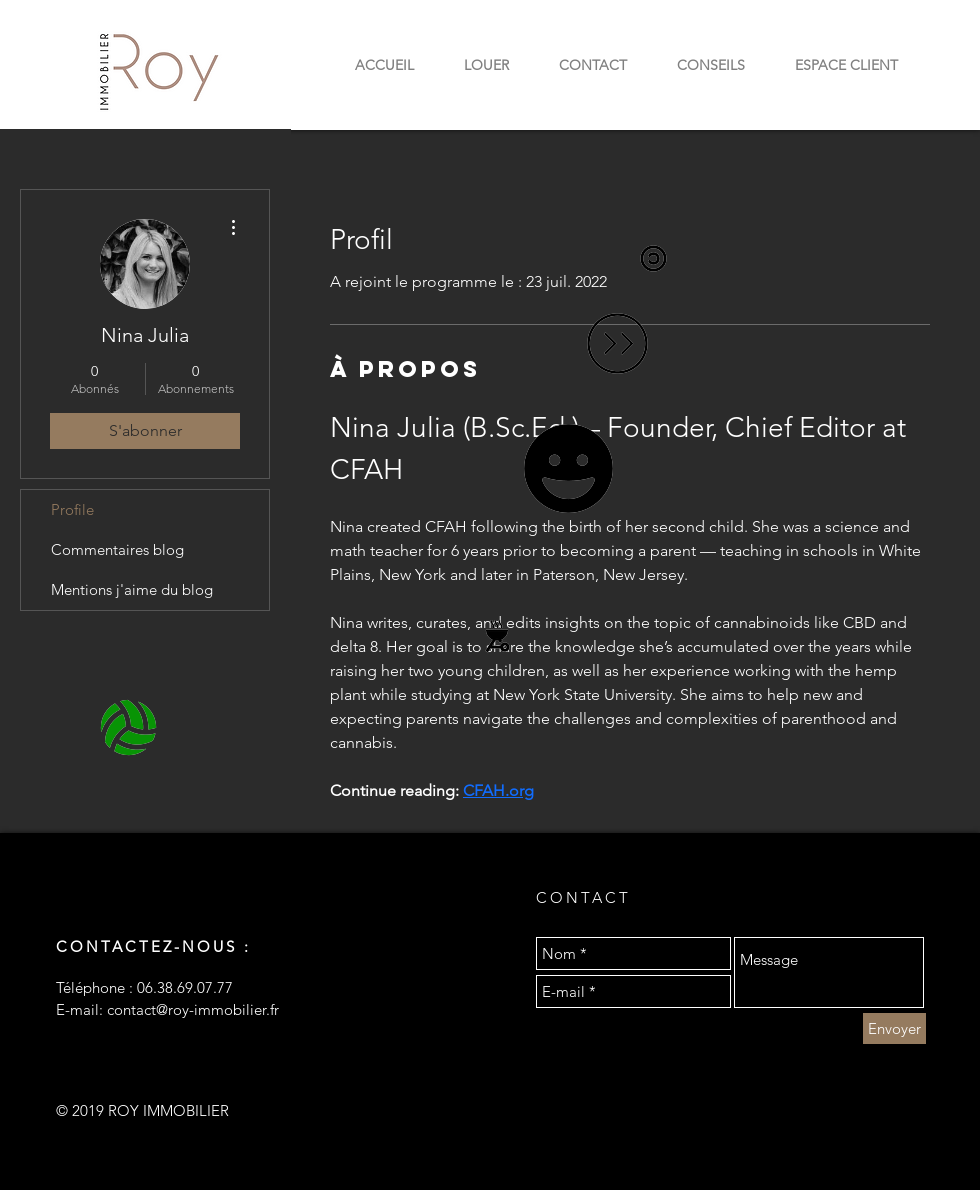 The width and height of the screenshot is (980, 1190). Describe the element at coordinates (568, 468) in the screenshot. I see `react with a happy emoji` at that location.